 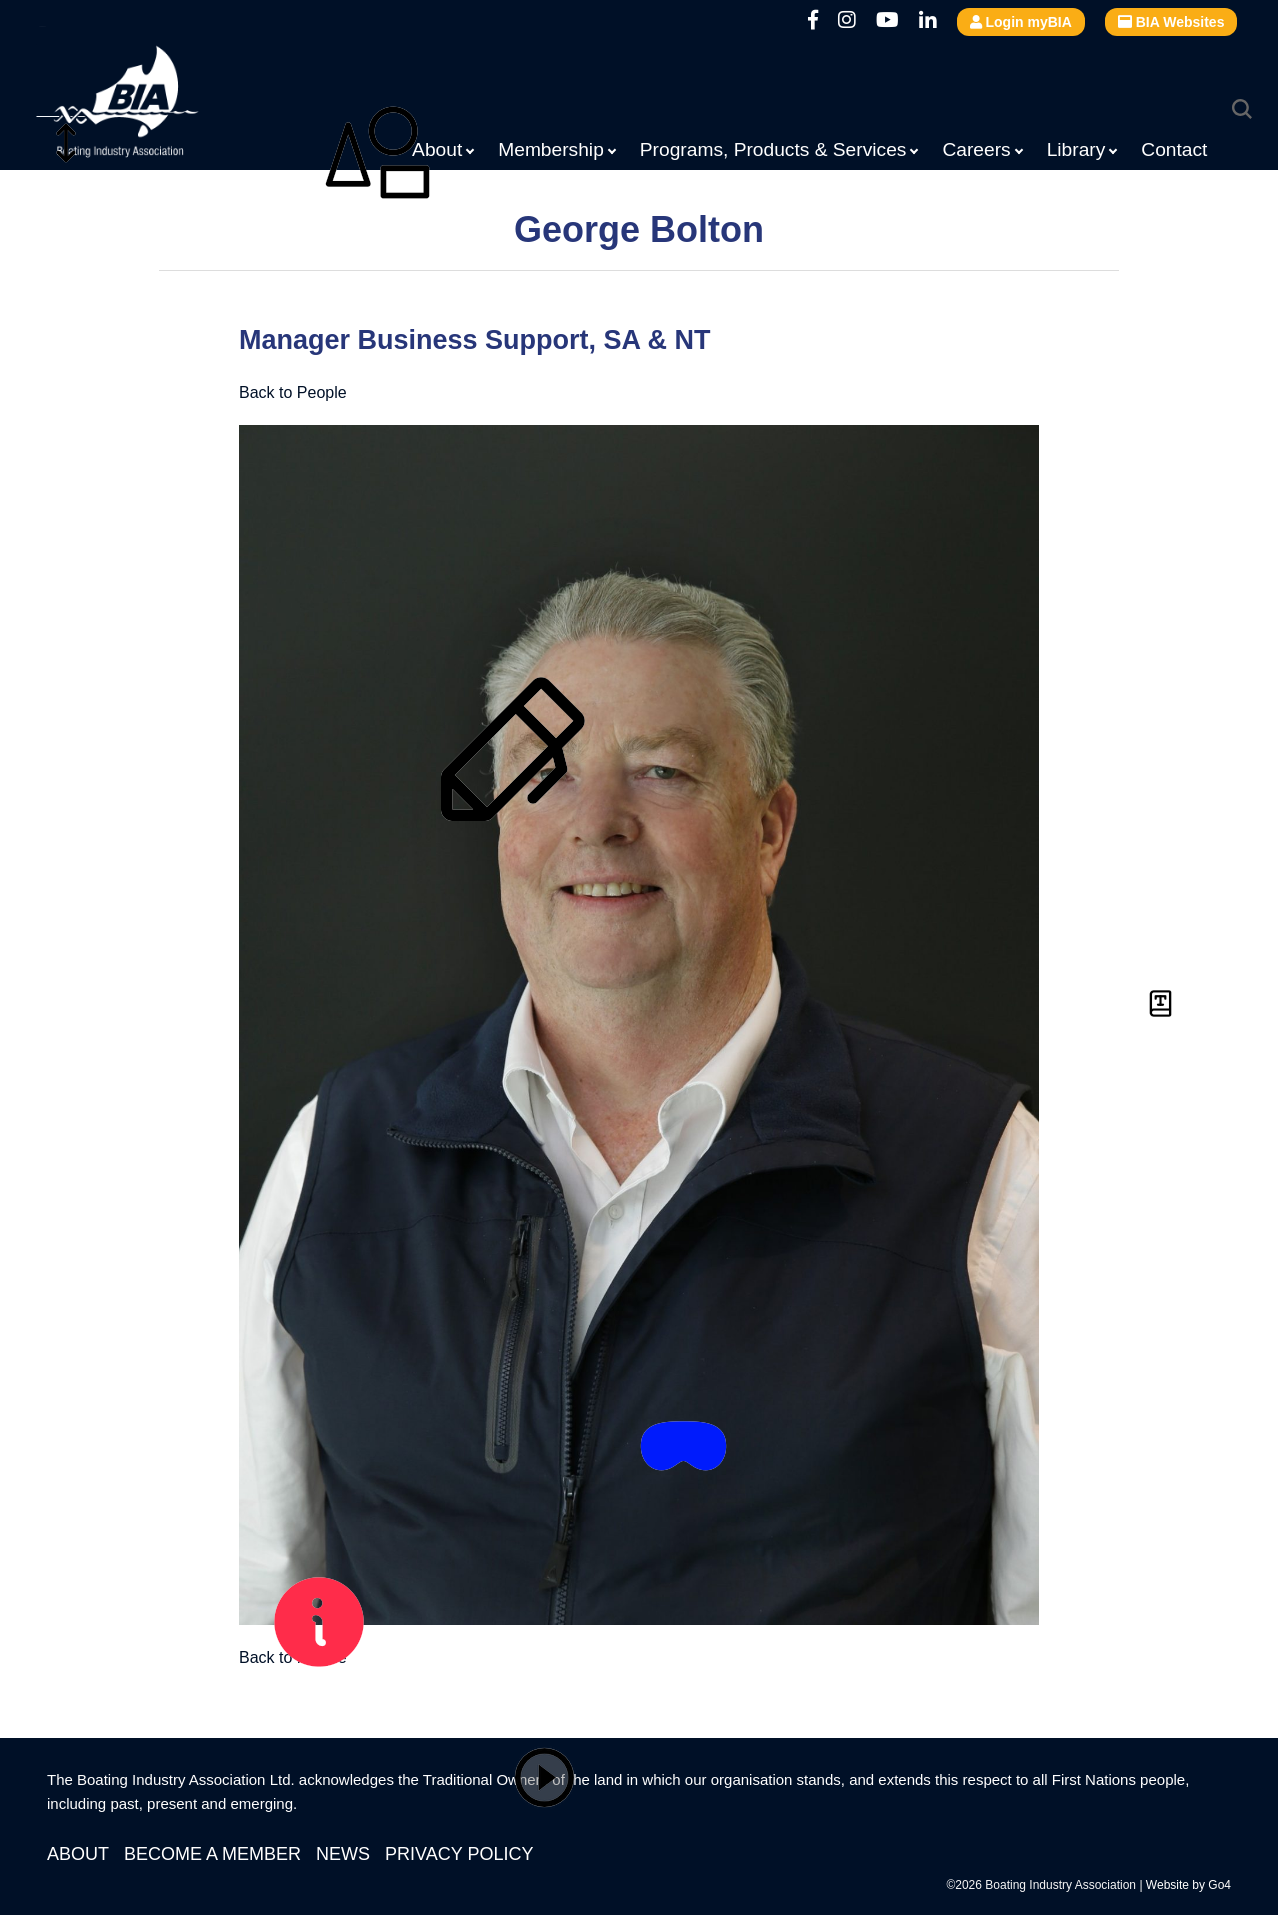 I want to click on view more information or details, so click(x=319, y=1622).